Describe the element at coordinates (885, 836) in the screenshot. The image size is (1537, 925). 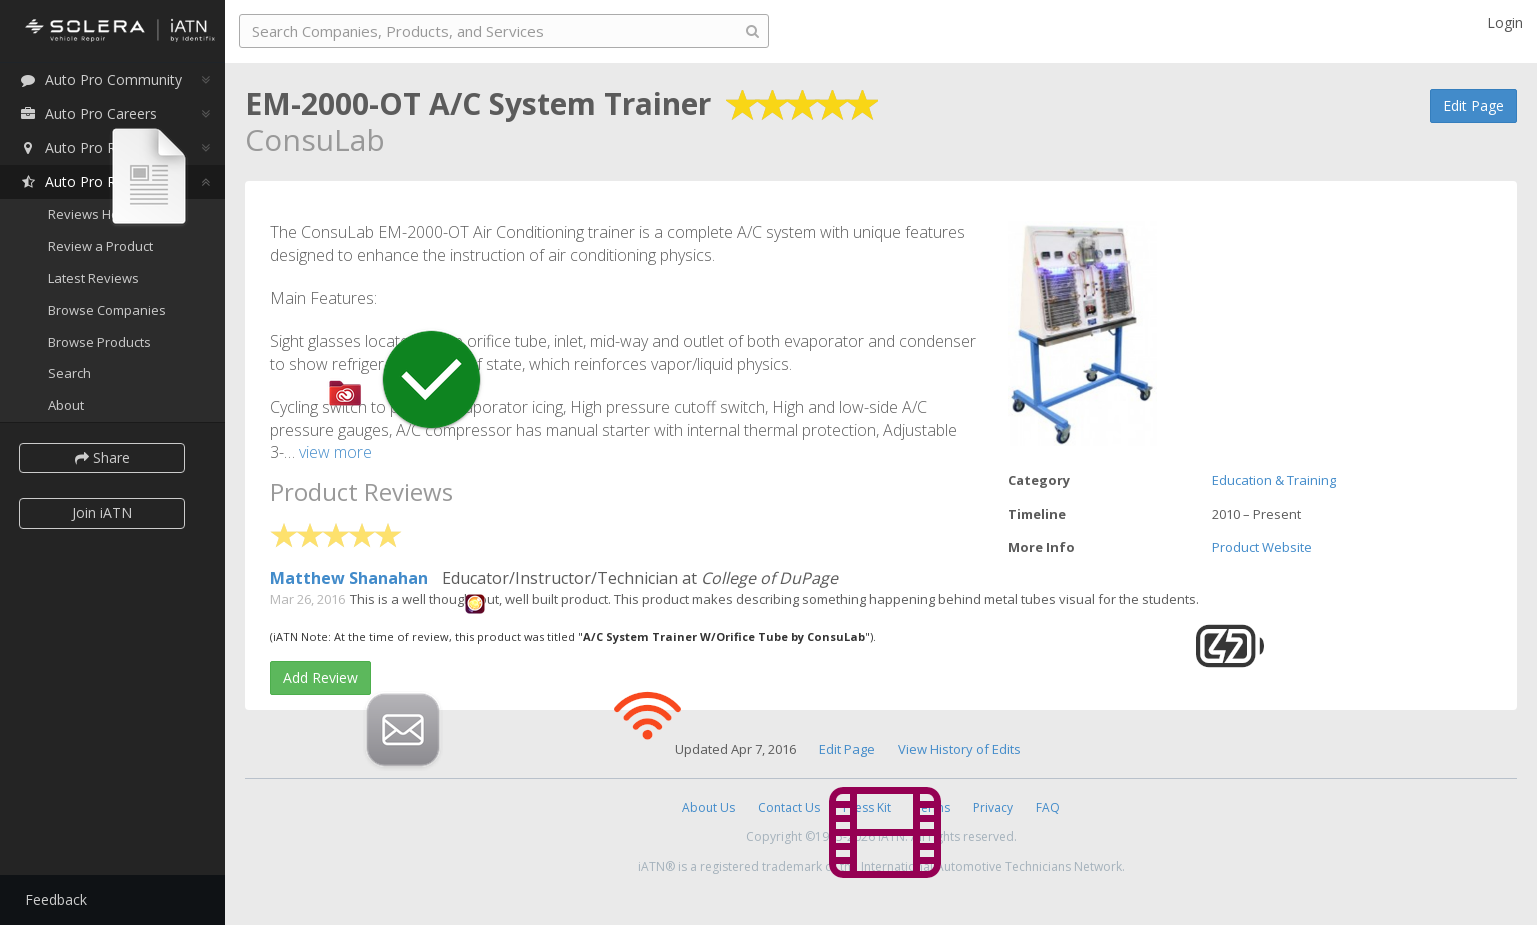
I see `open video player application` at that location.